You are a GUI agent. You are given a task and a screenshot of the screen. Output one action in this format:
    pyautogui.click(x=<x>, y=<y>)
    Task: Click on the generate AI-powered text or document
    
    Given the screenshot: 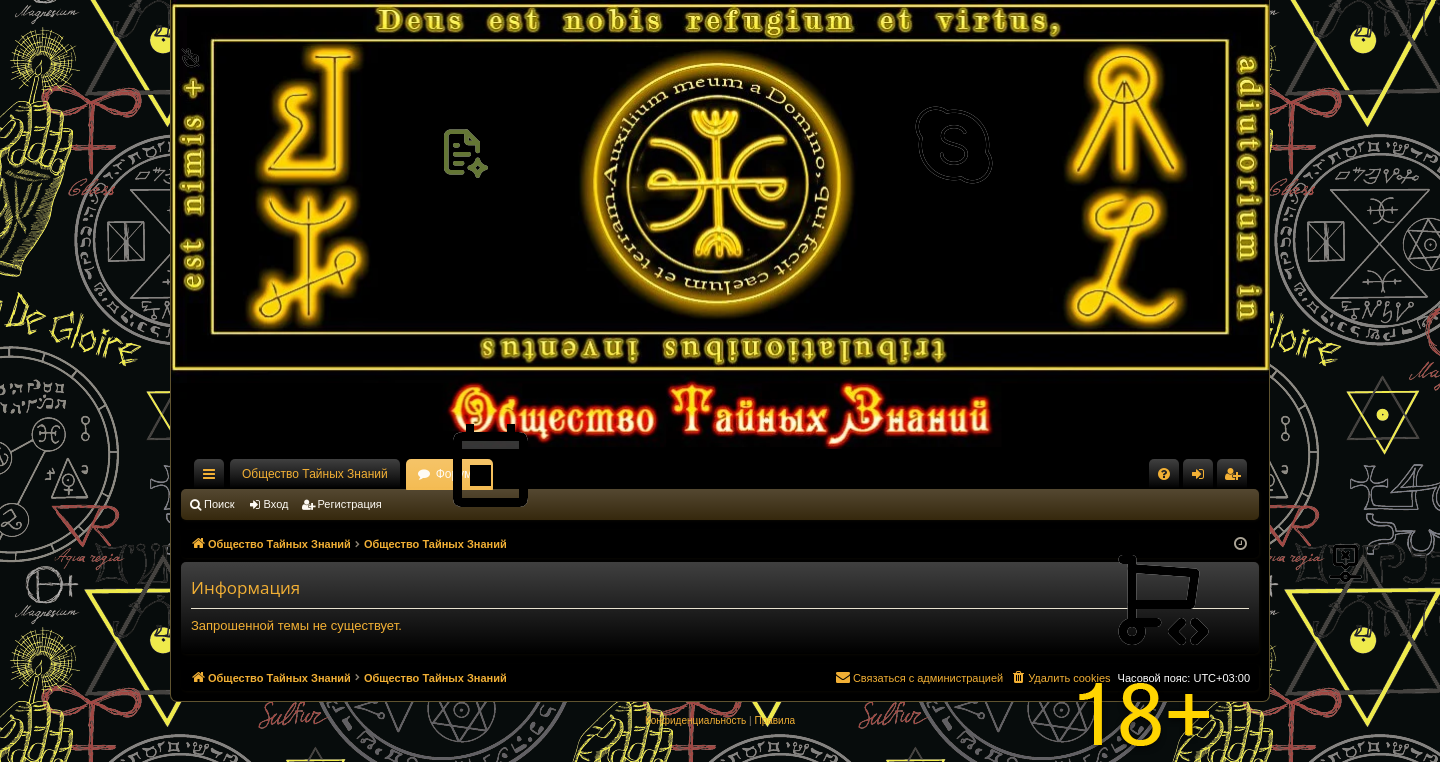 What is the action you would take?
    pyautogui.click(x=462, y=152)
    